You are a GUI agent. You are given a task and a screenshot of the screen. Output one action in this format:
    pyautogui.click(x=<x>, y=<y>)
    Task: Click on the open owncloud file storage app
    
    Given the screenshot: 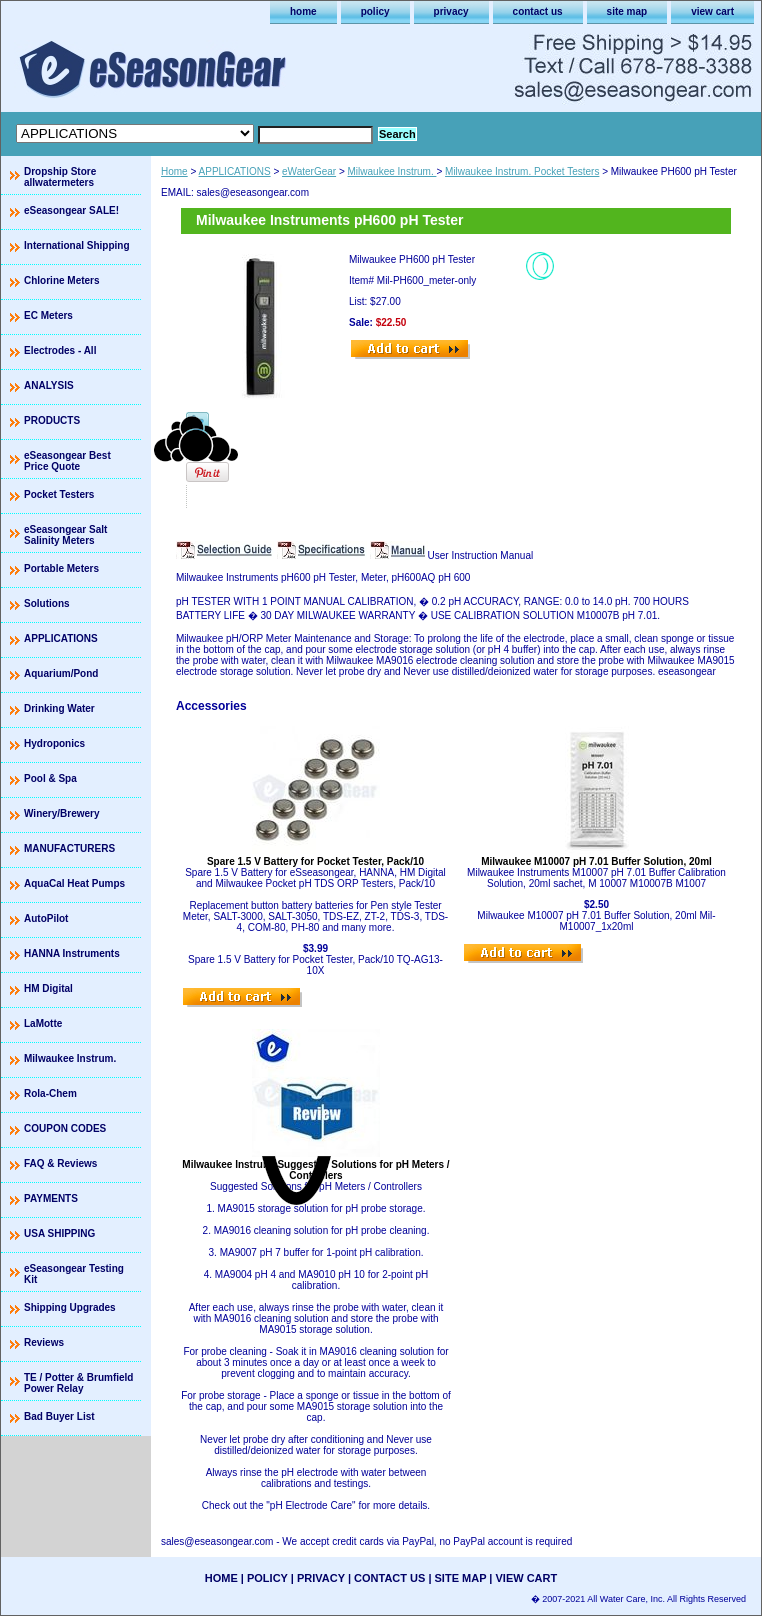 What is the action you would take?
    pyautogui.click(x=196, y=439)
    